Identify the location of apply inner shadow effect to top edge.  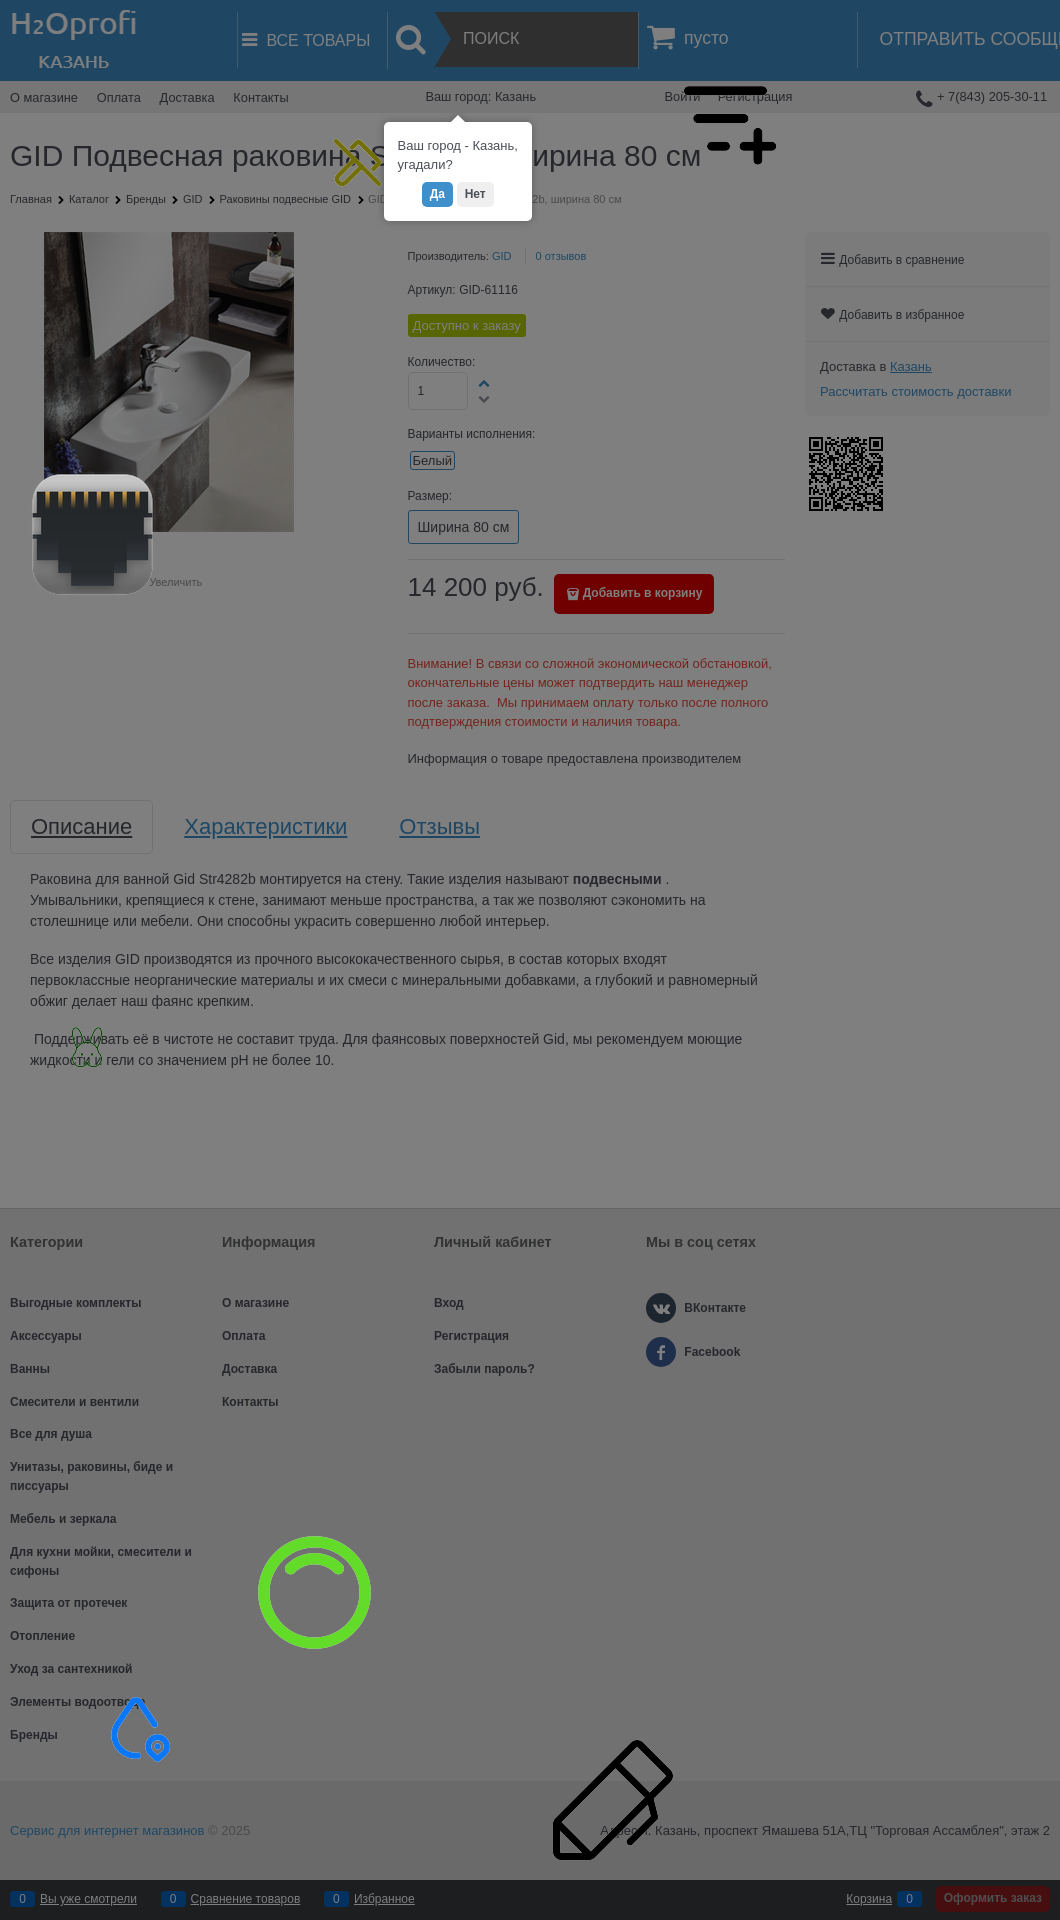
(314, 1592).